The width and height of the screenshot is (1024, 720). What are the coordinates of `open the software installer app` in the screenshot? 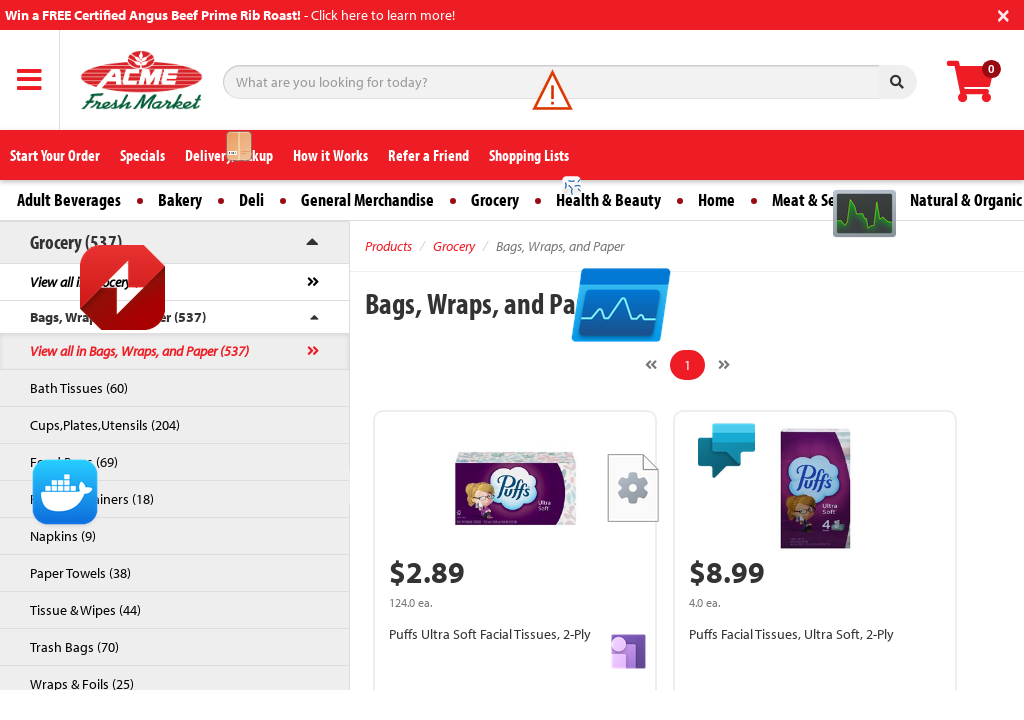 It's located at (239, 146).